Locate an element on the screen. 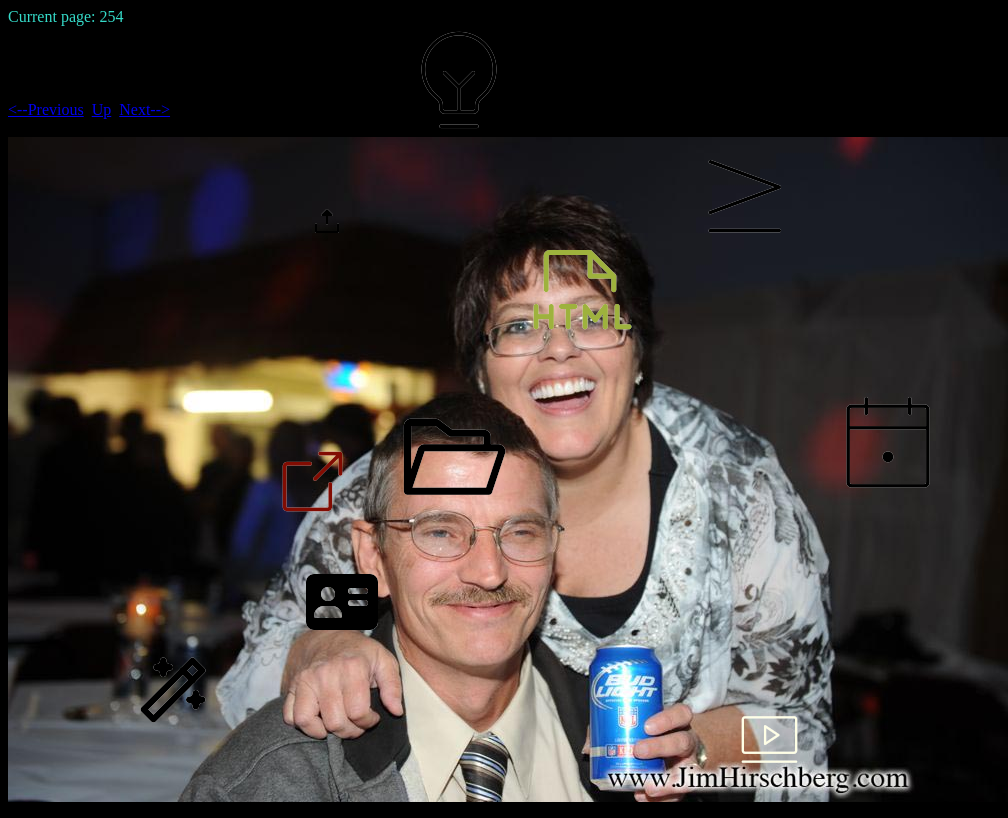 This screenshot has width=1008, height=818. open link in a new window or tab is located at coordinates (312, 481).